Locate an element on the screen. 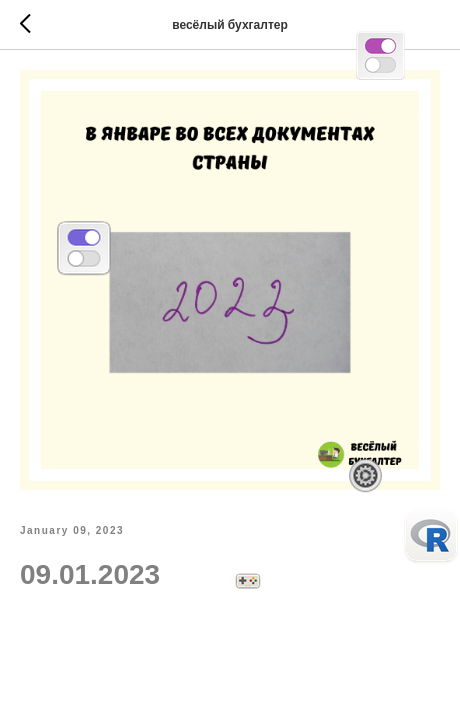  open system settings is located at coordinates (365, 475).